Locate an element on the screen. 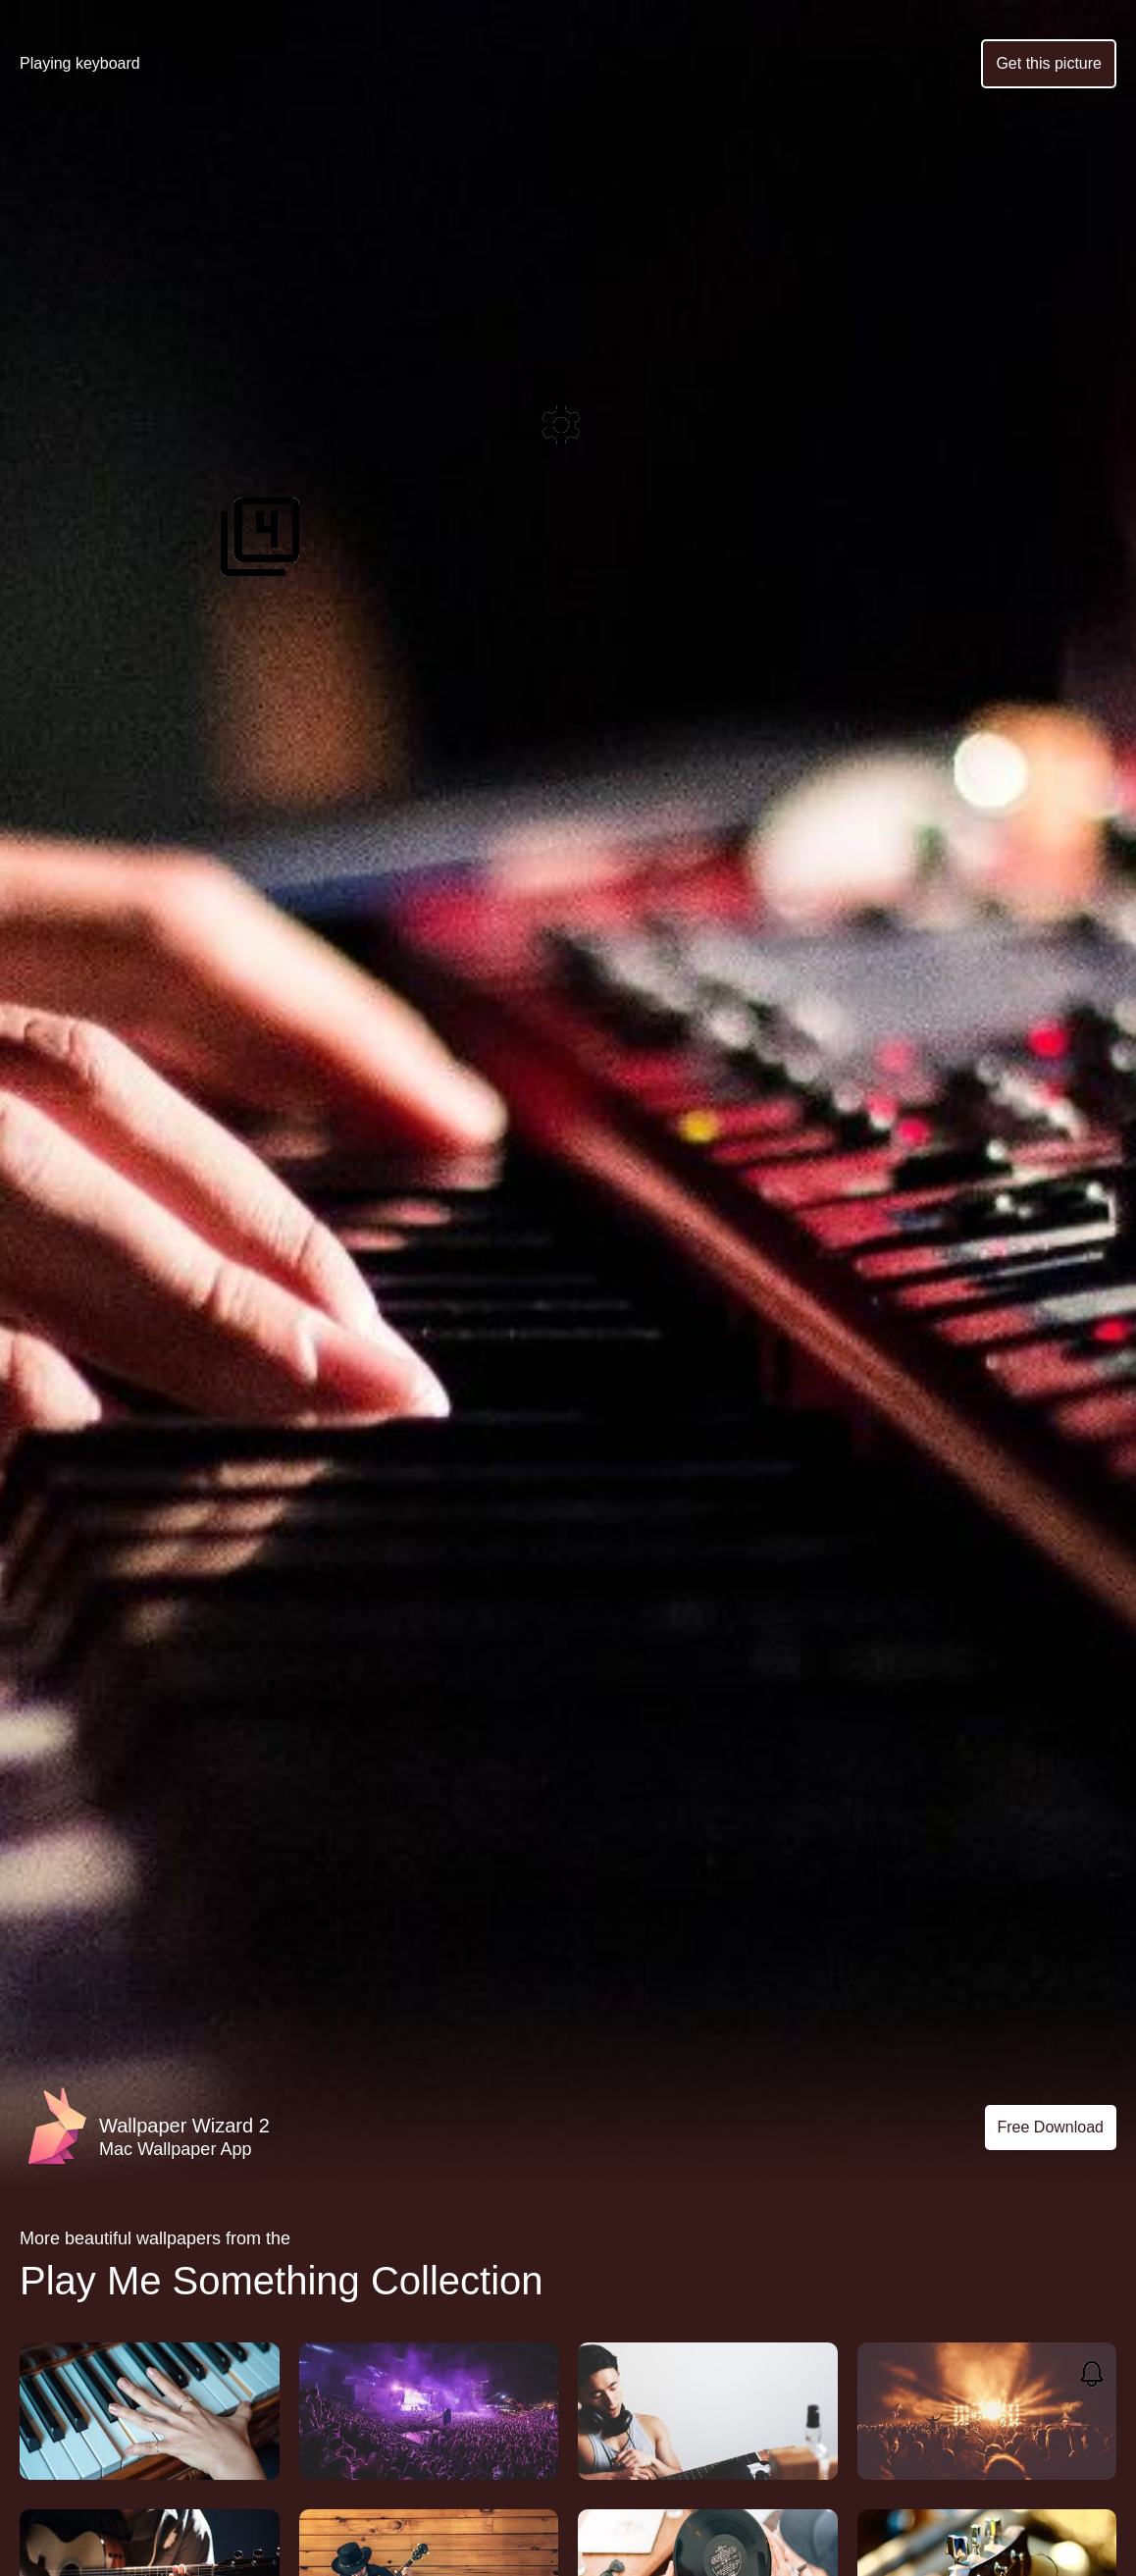 The image size is (1136, 2576). adjust room or space settings is located at coordinates (538, 405).